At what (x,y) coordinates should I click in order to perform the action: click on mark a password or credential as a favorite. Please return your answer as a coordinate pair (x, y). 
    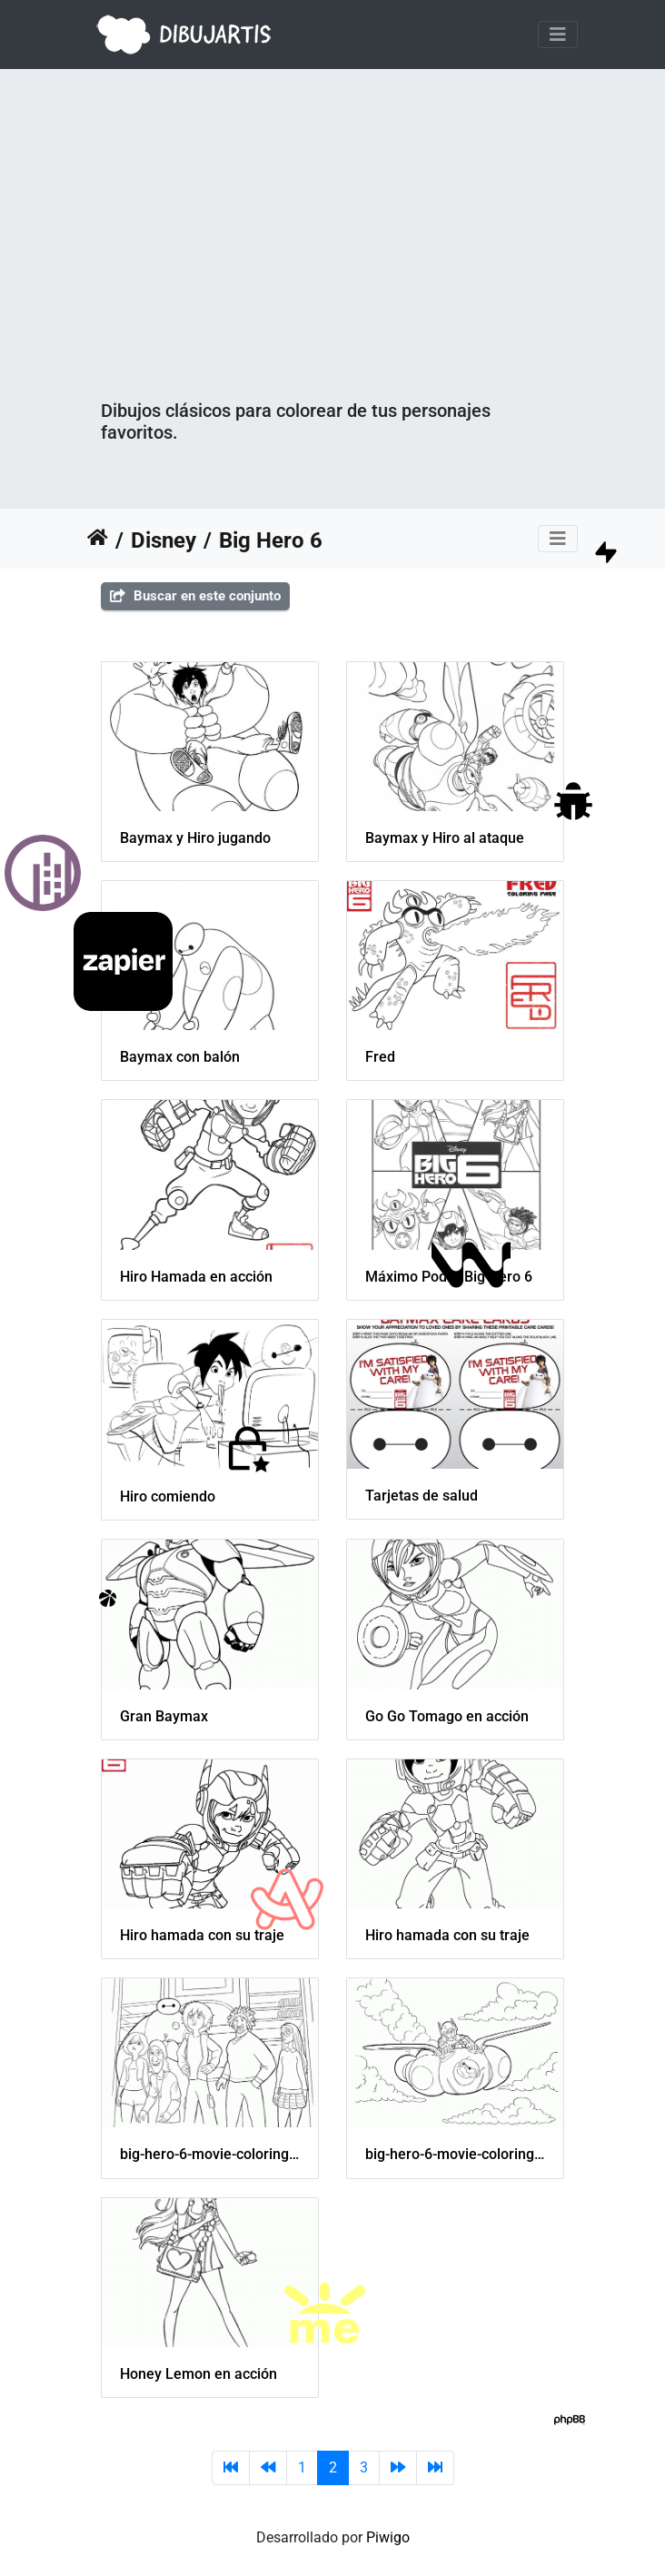
    Looking at the image, I should click on (247, 1449).